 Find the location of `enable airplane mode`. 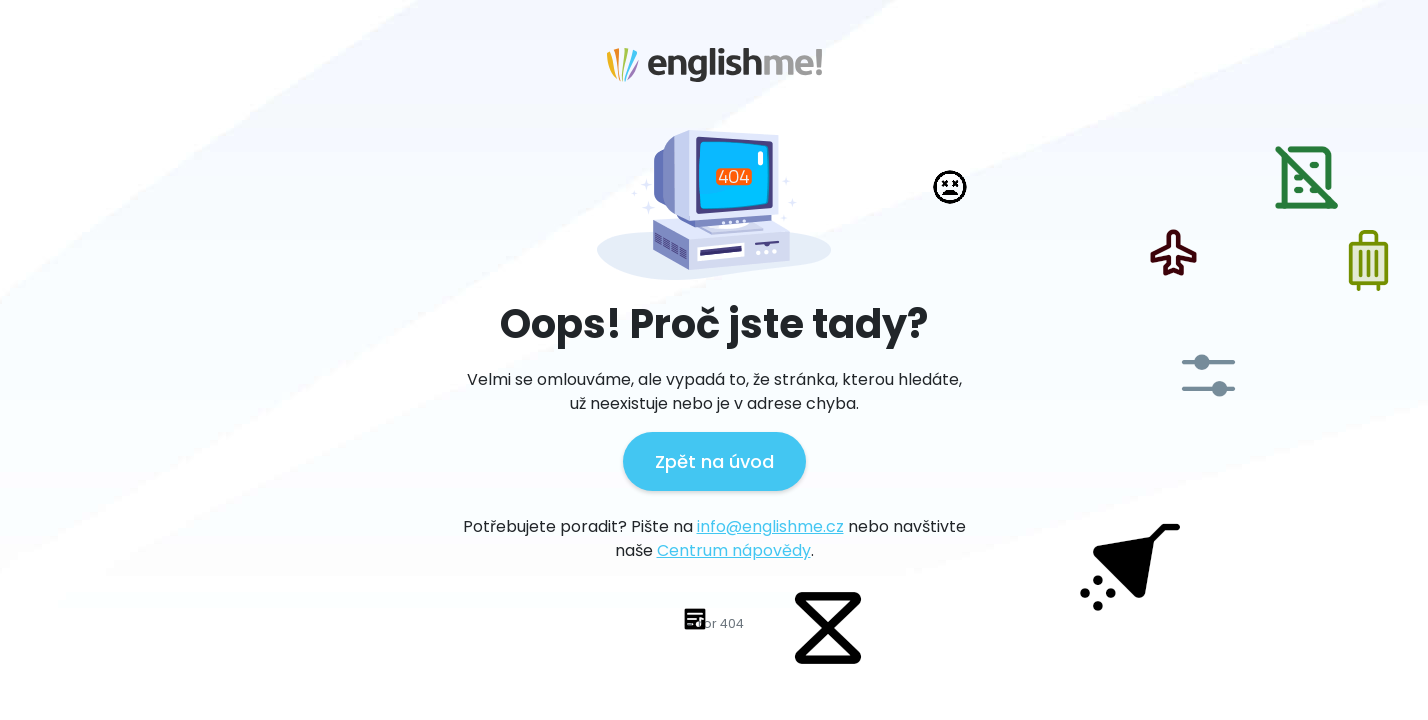

enable airplane mode is located at coordinates (1173, 252).